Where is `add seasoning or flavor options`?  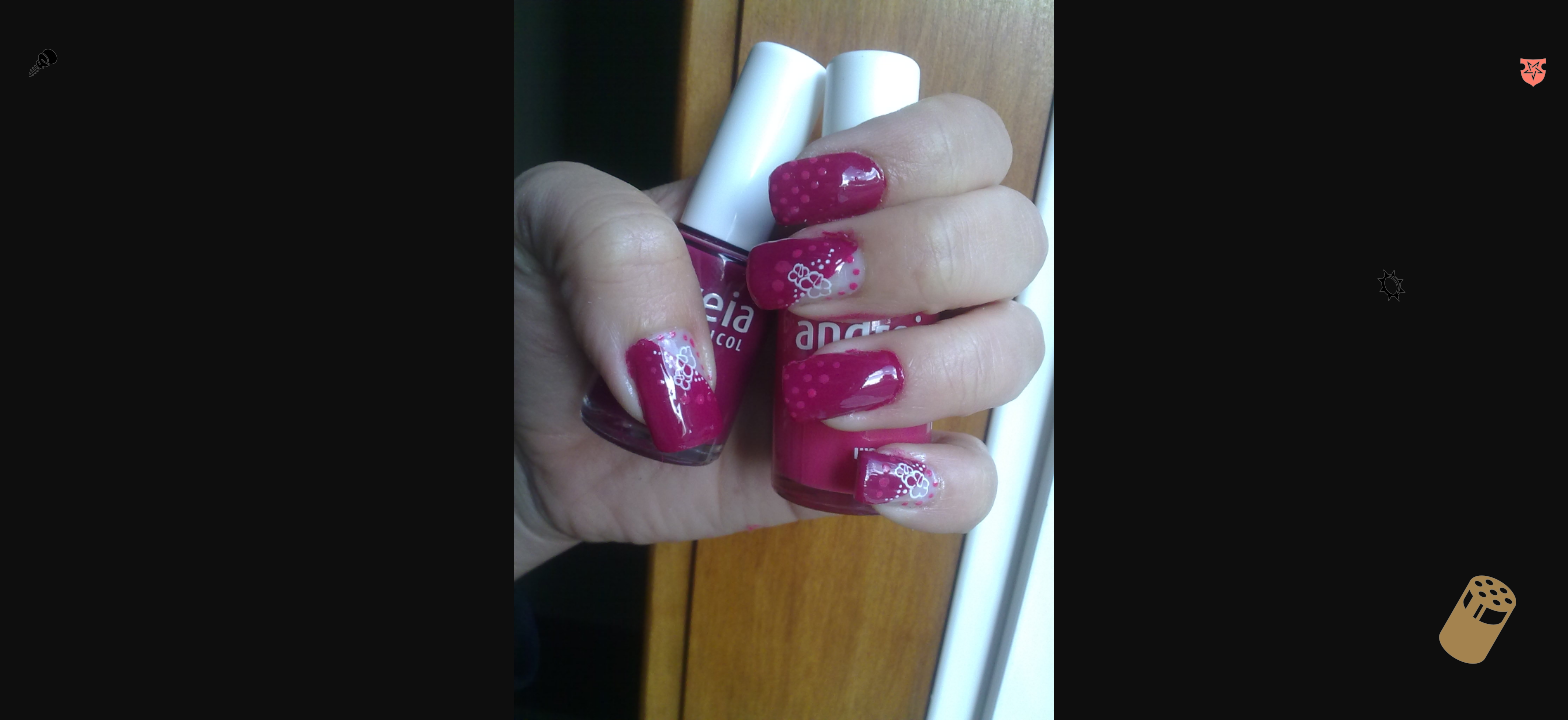 add seasoning or flavor options is located at coordinates (1477, 620).